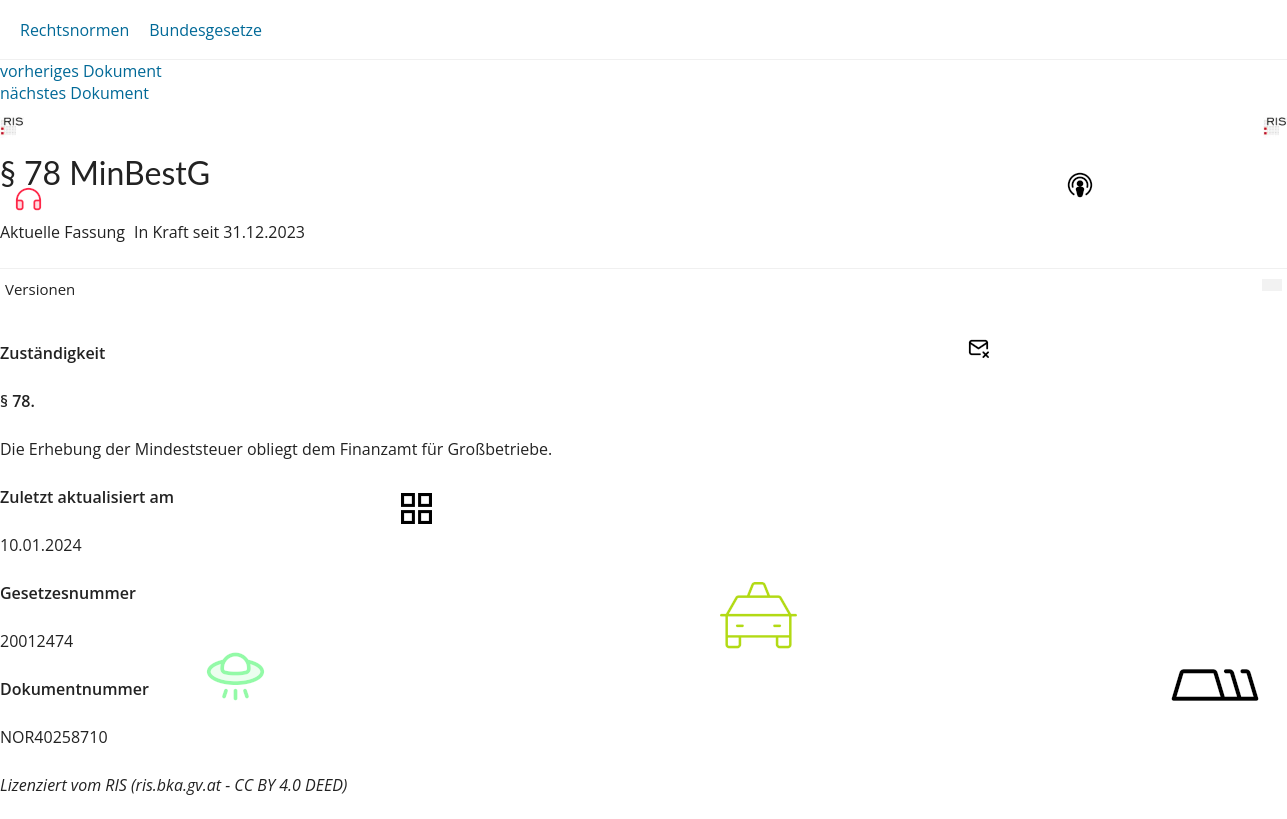  Describe the element at coordinates (416, 508) in the screenshot. I see `switch to grid view` at that location.